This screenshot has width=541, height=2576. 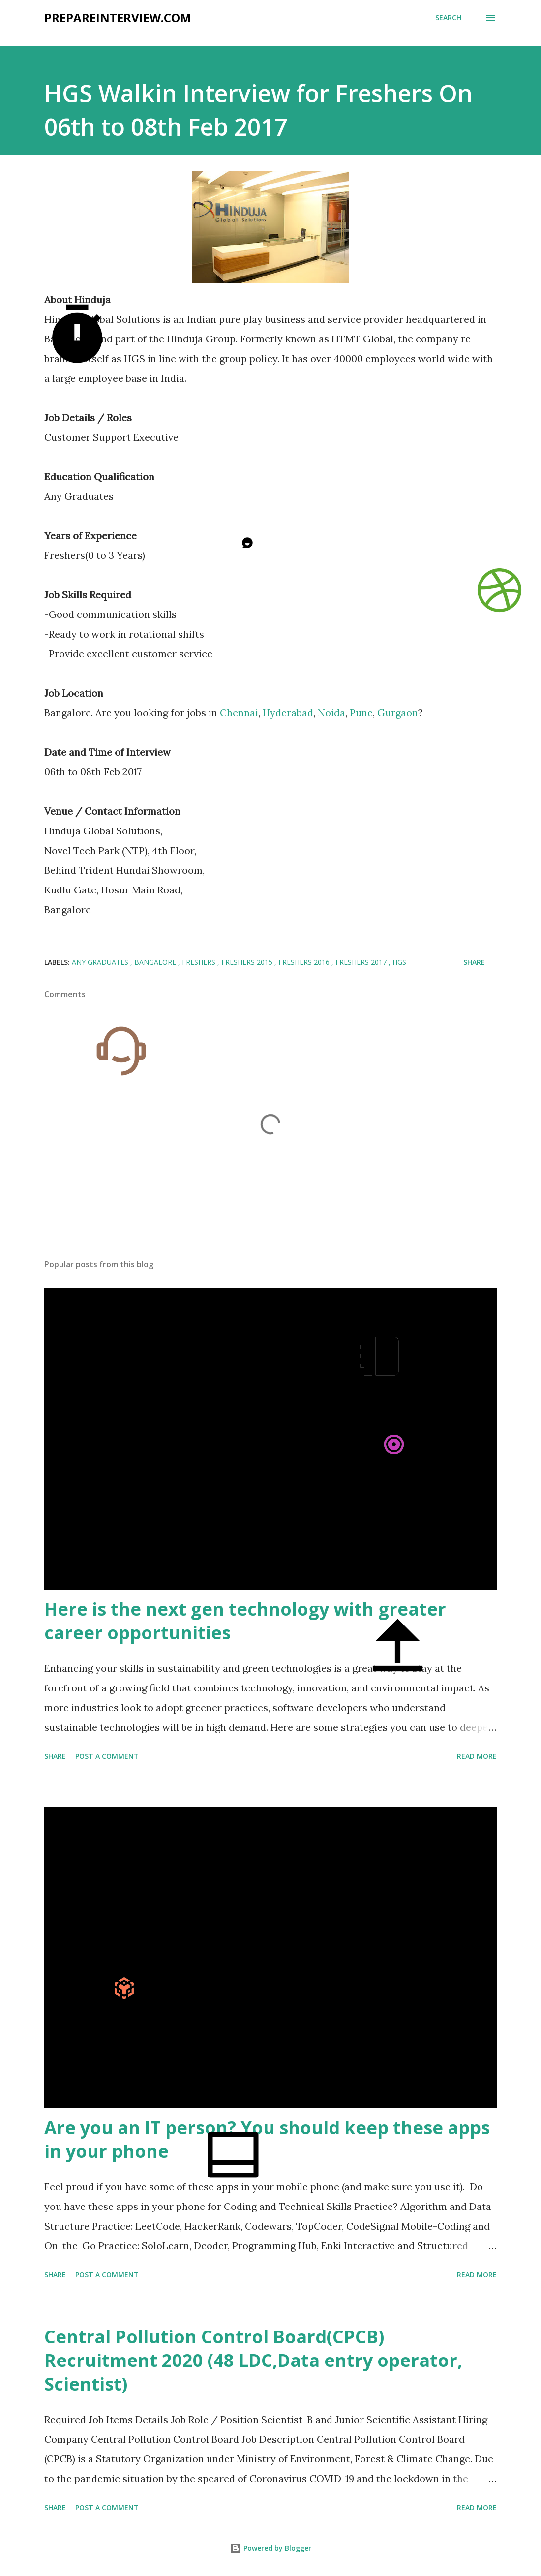 What do you see at coordinates (379, 1356) in the screenshot?
I see `view booklet or documentation` at bounding box center [379, 1356].